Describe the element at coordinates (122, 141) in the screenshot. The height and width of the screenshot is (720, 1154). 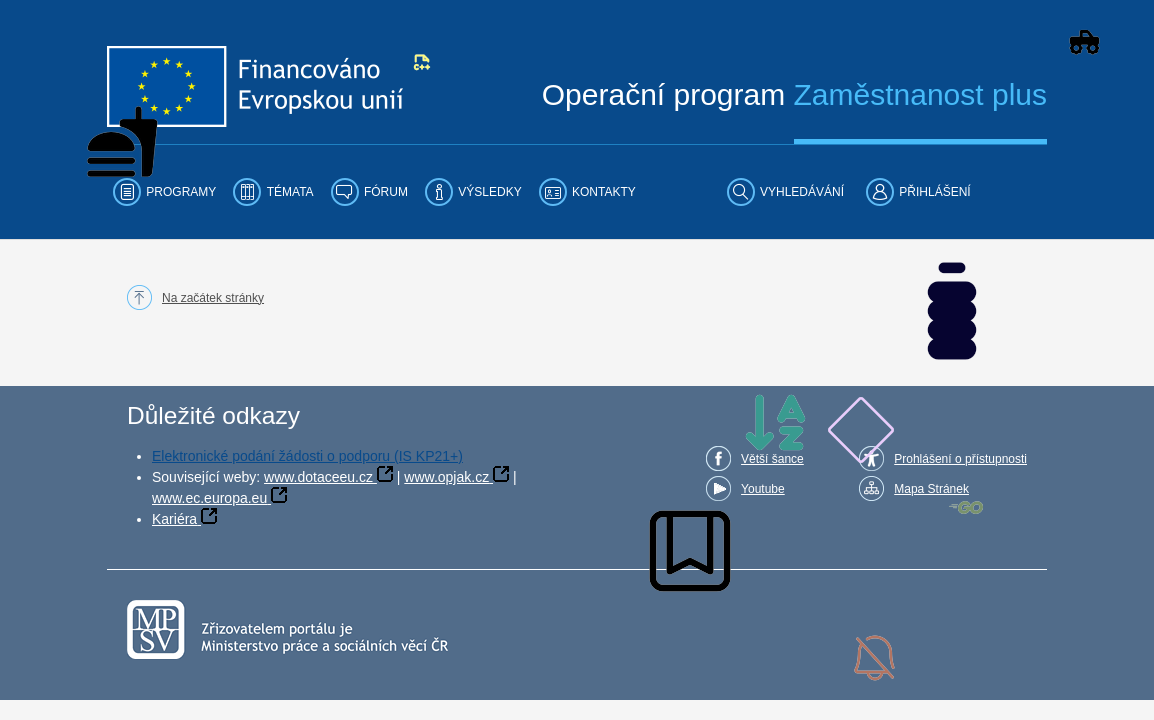
I see `find nearby fast food restaurants` at that location.